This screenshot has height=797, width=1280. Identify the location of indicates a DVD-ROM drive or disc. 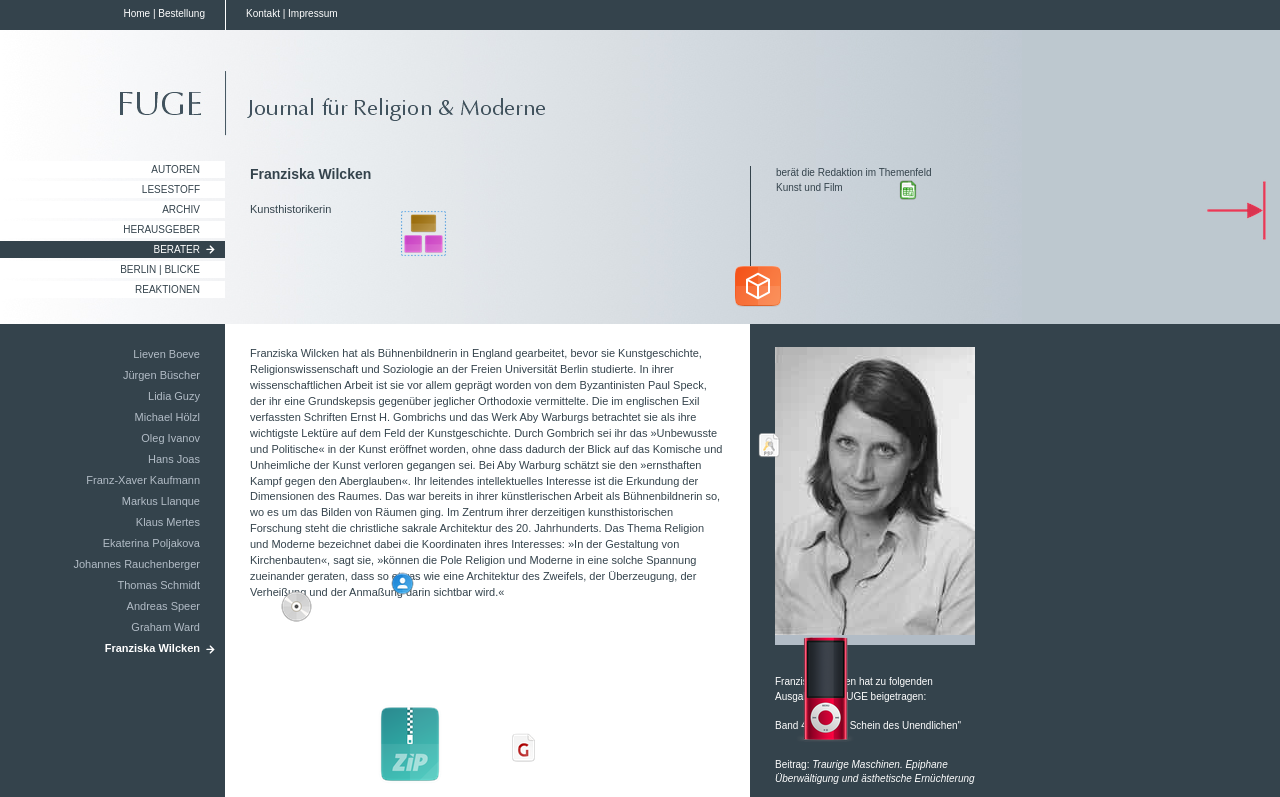
(296, 606).